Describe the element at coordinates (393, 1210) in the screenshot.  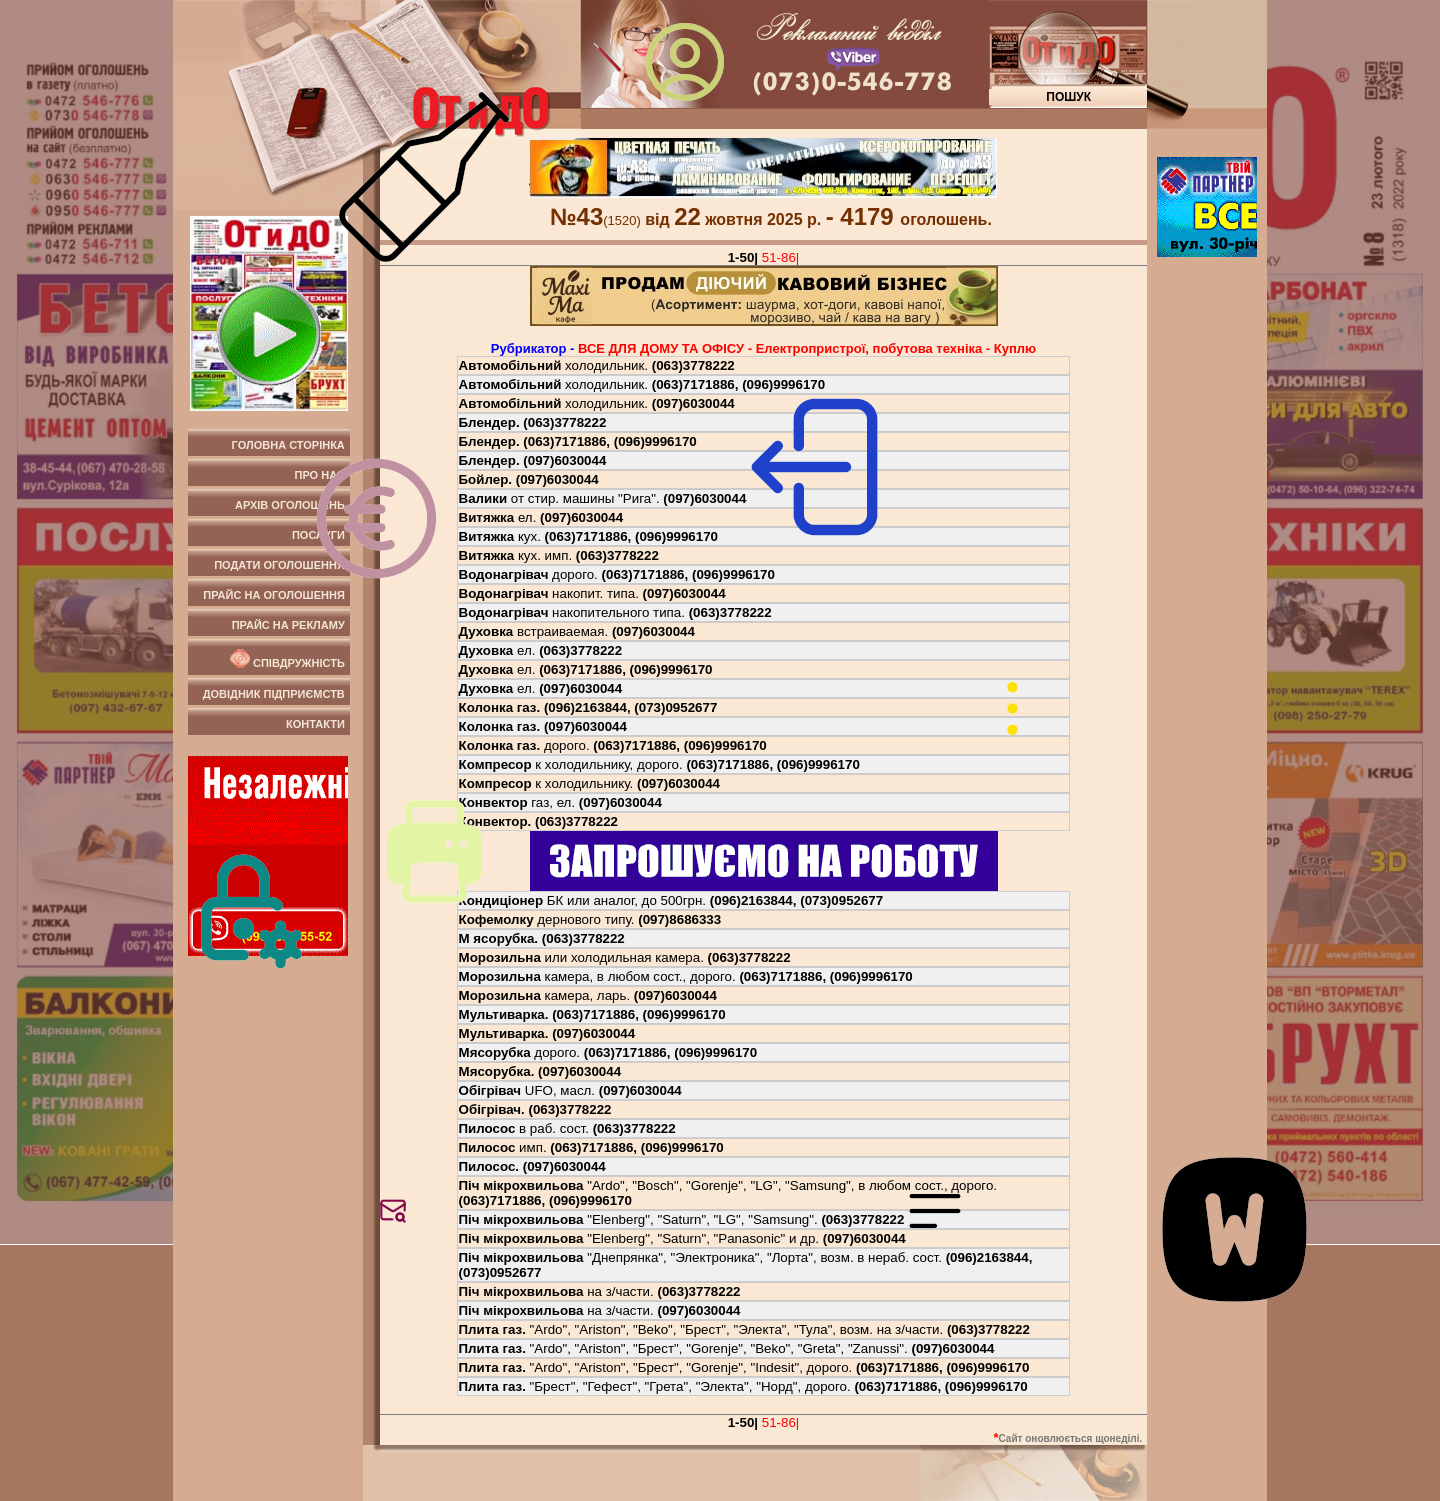
I see `search your emails` at that location.